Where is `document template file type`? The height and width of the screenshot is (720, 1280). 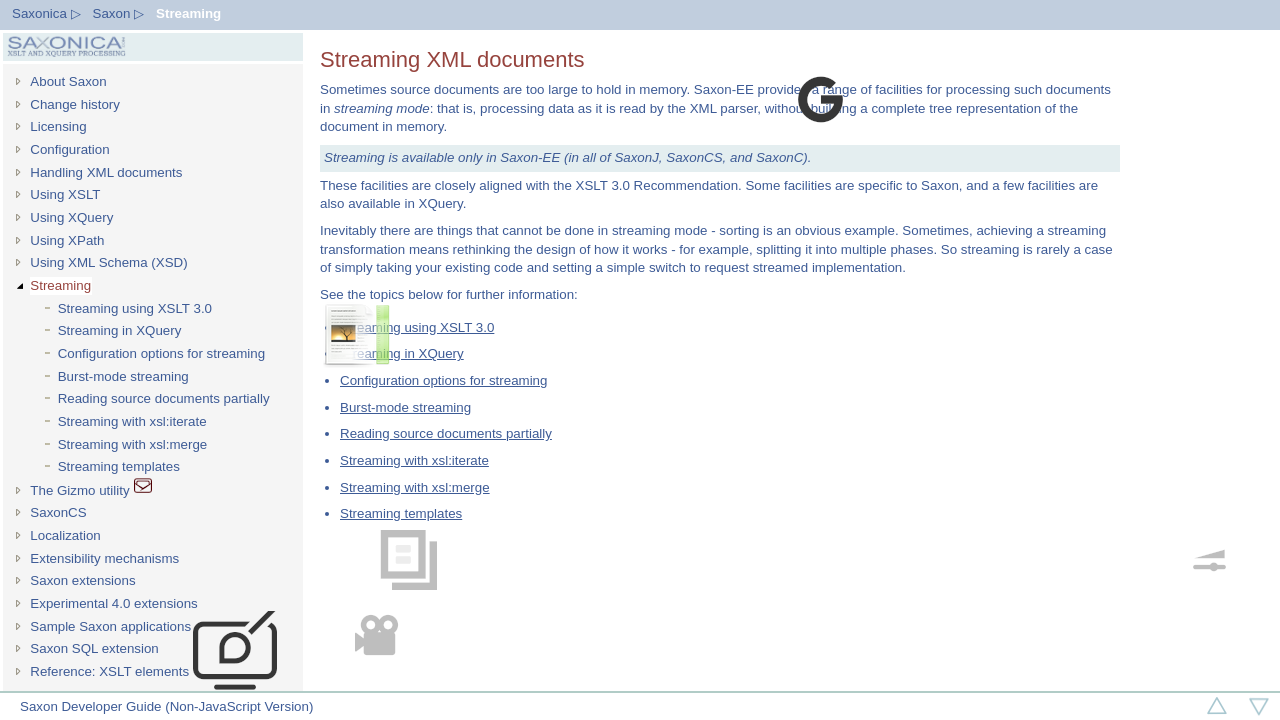
document template file type is located at coordinates (356, 334).